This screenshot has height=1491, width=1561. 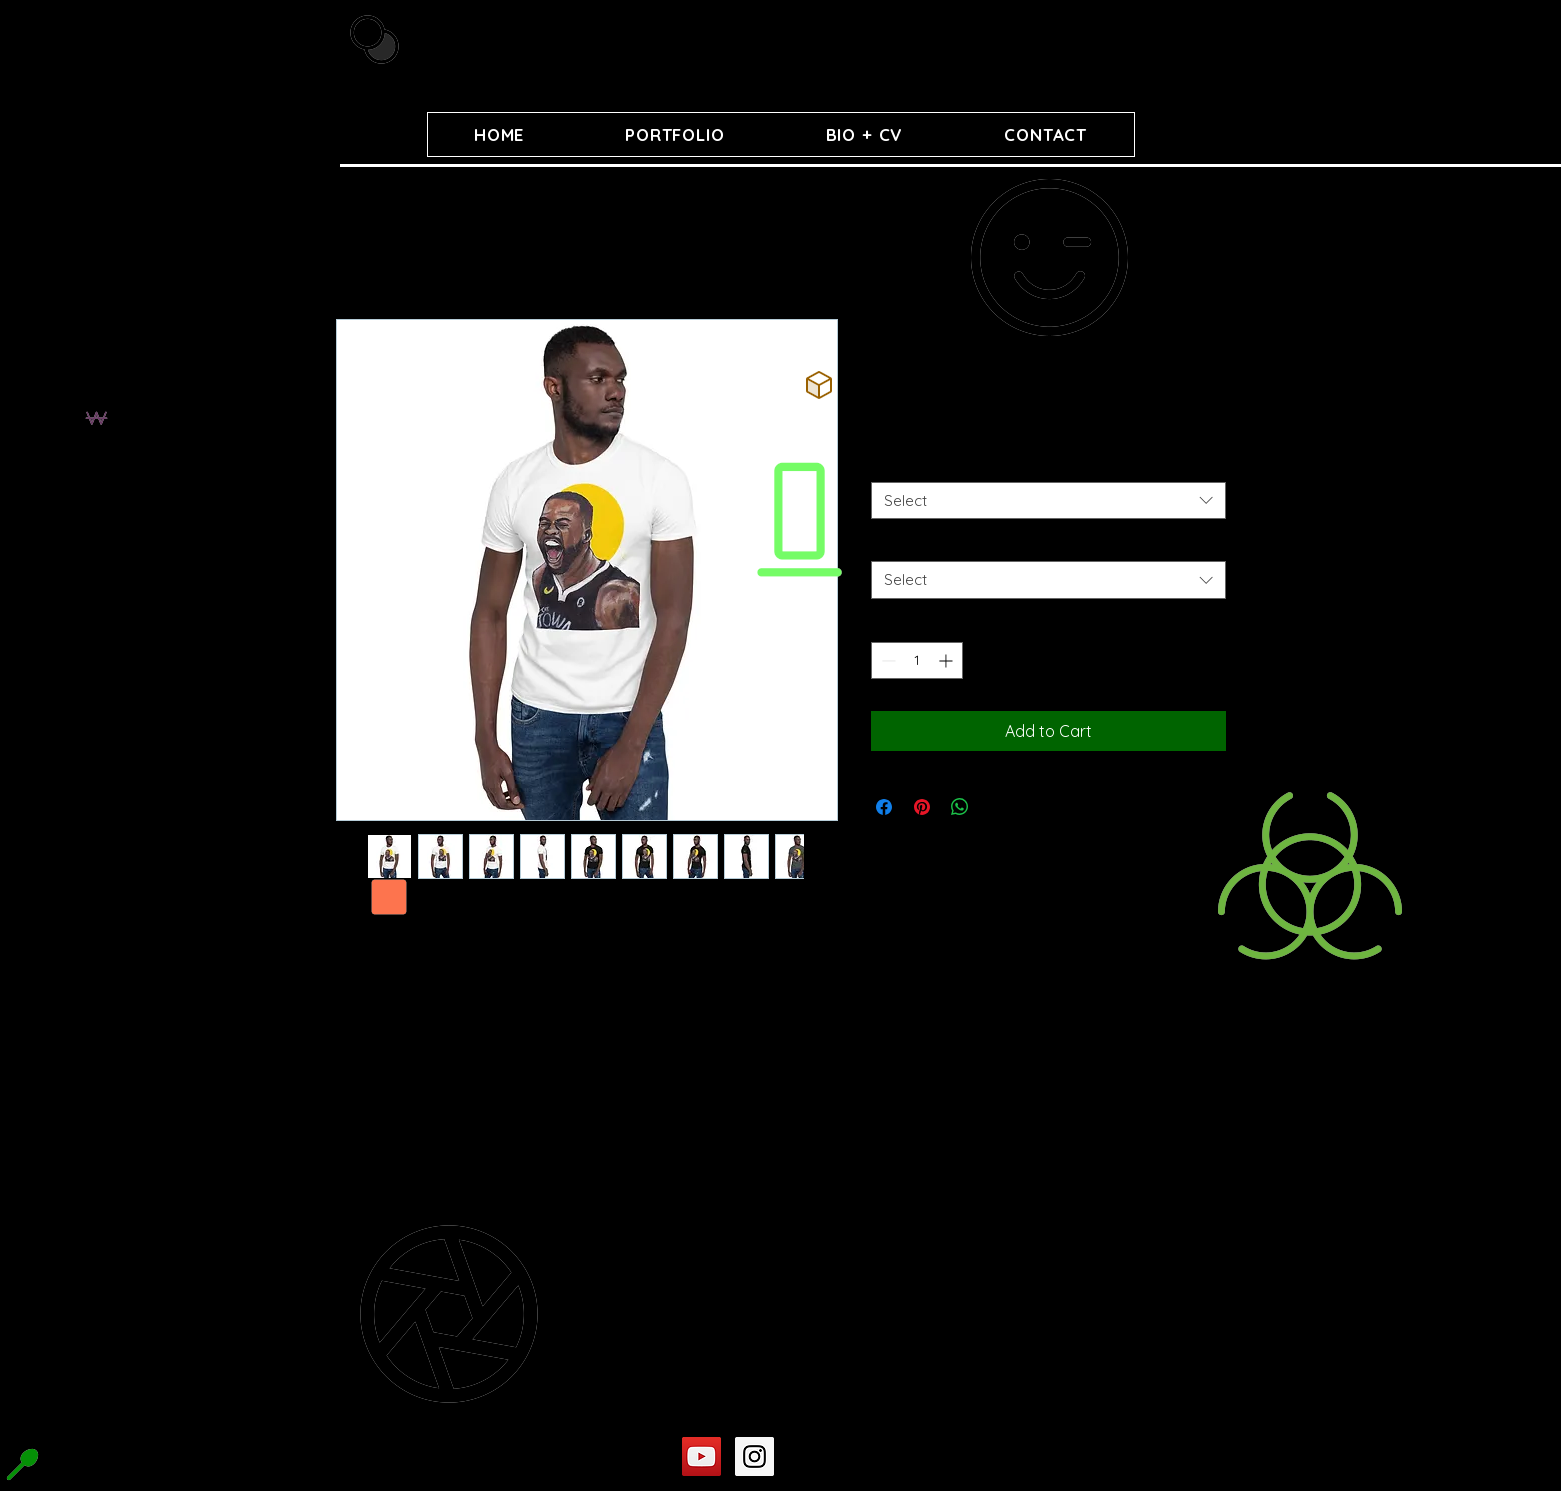 What do you see at coordinates (819, 385) in the screenshot?
I see `view 3D model or object` at bounding box center [819, 385].